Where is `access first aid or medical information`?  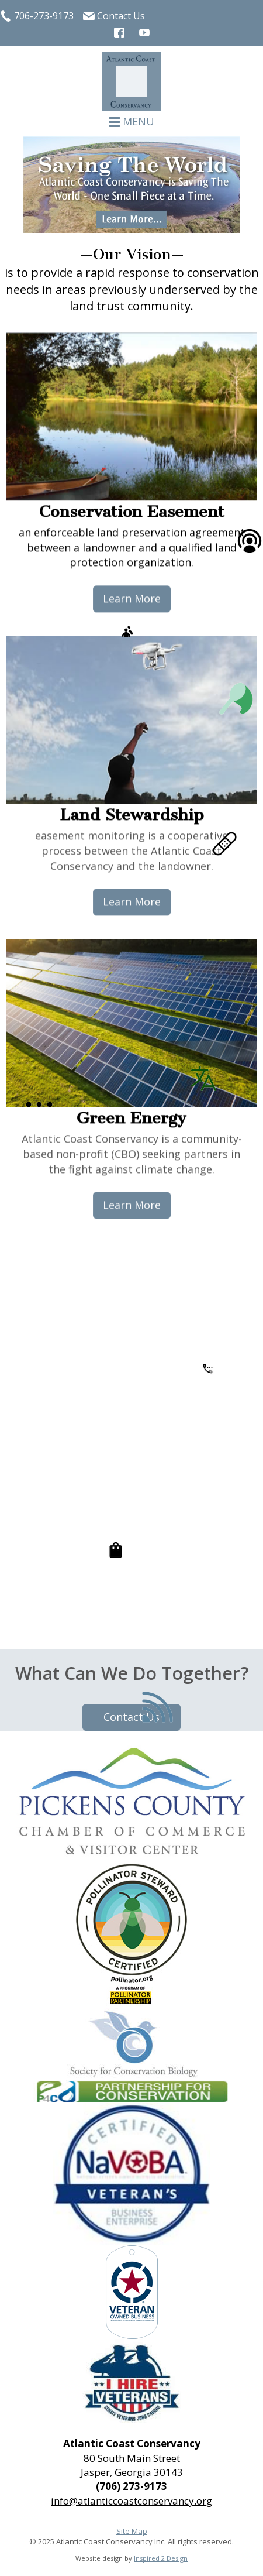 access first aid or medical information is located at coordinates (224, 843).